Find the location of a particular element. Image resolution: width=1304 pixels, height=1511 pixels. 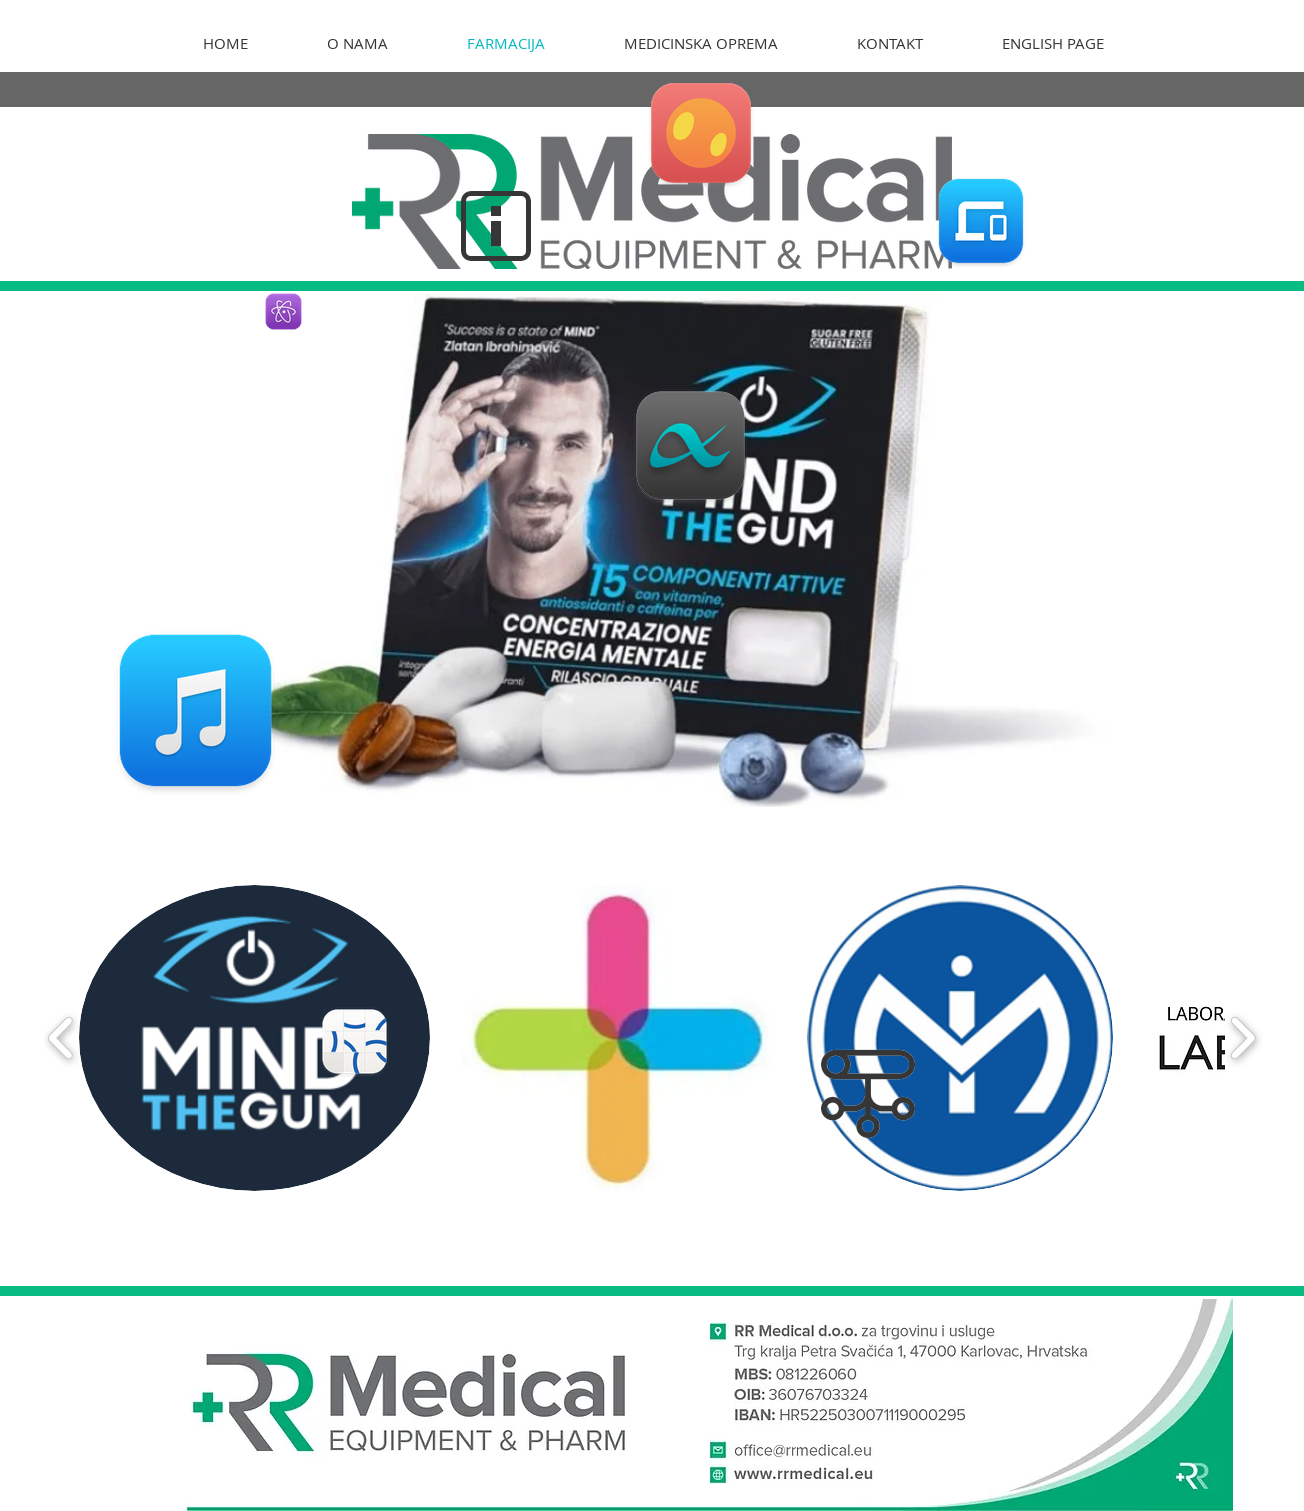

open atom nightly text editor is located at coordinates (283, 311).